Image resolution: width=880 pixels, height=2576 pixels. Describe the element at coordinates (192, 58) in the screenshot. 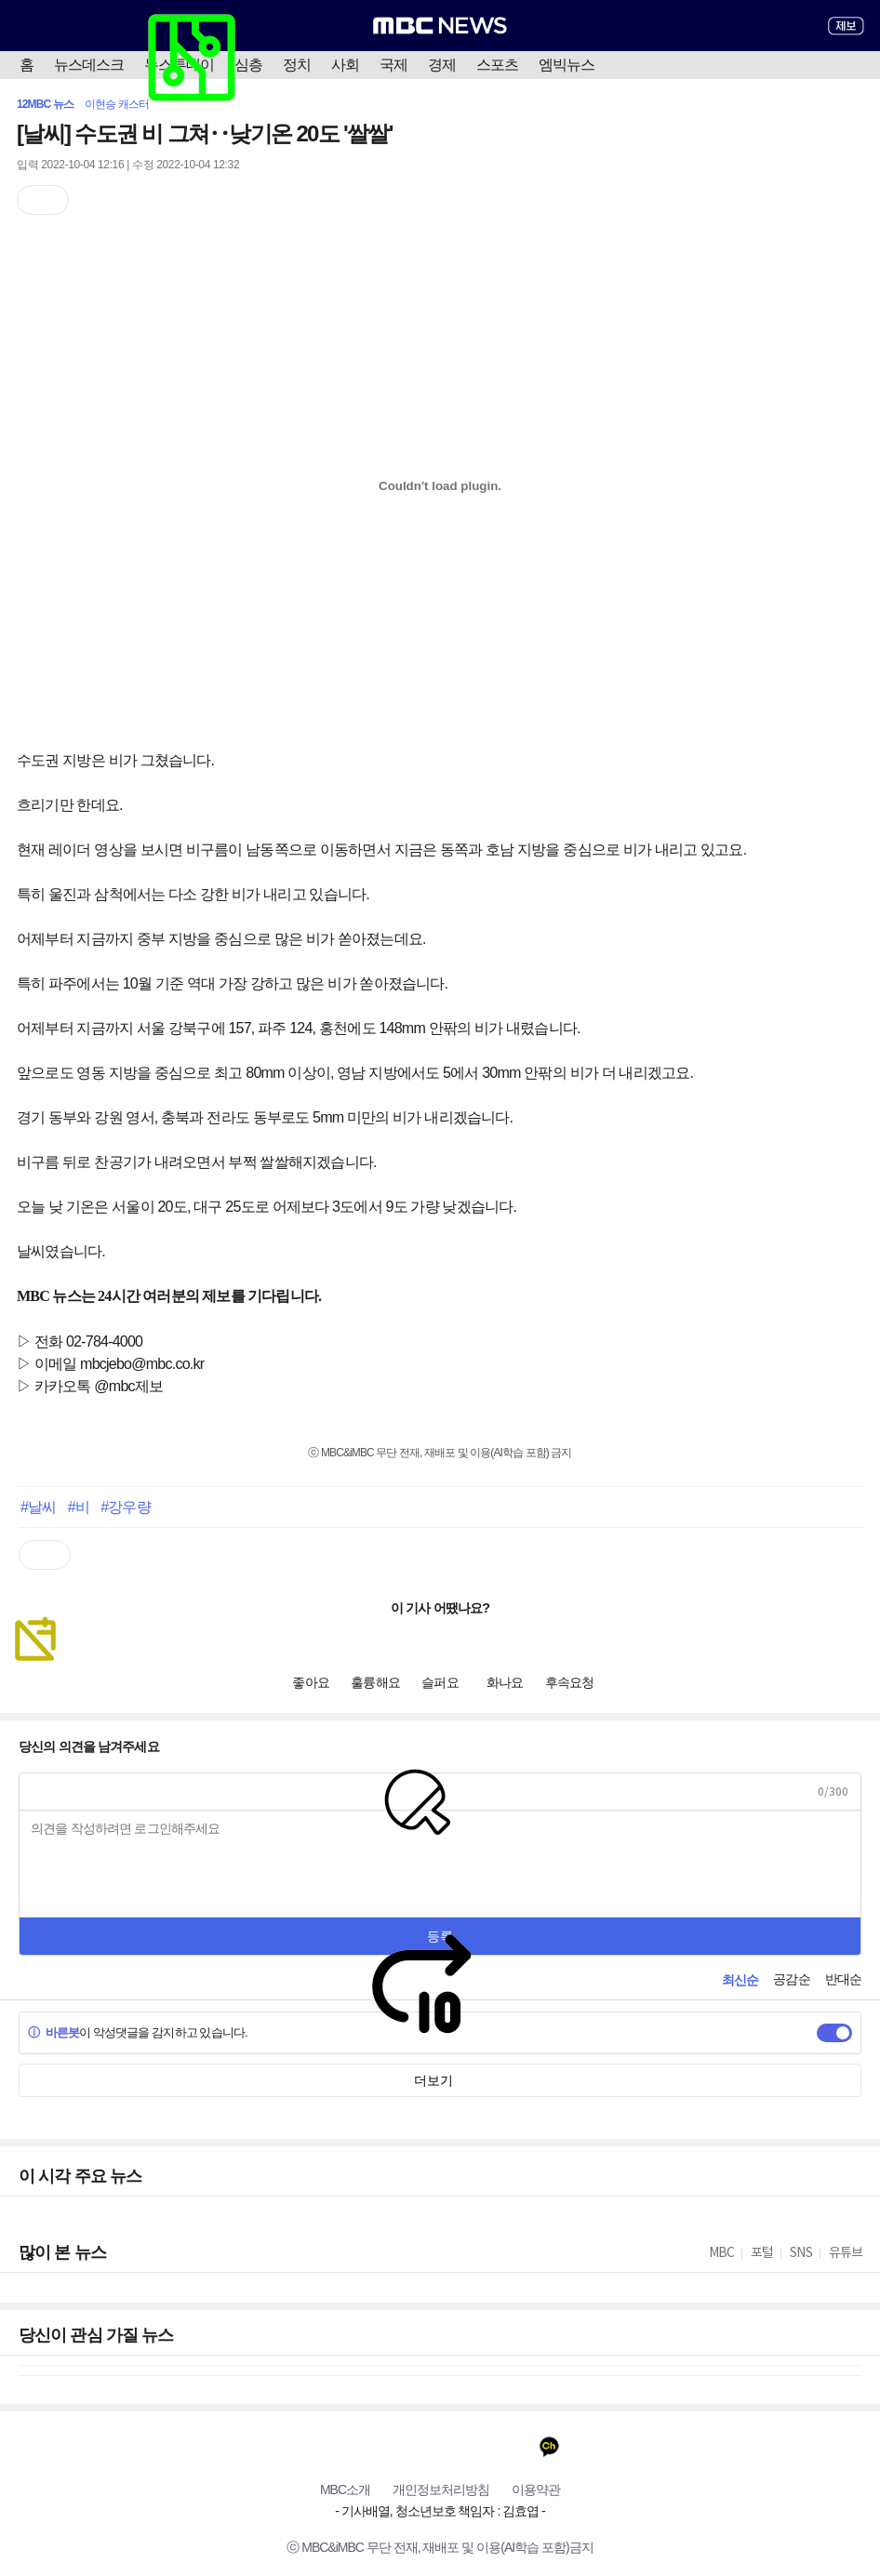

I see `access hardware or circuit settings` at that location.